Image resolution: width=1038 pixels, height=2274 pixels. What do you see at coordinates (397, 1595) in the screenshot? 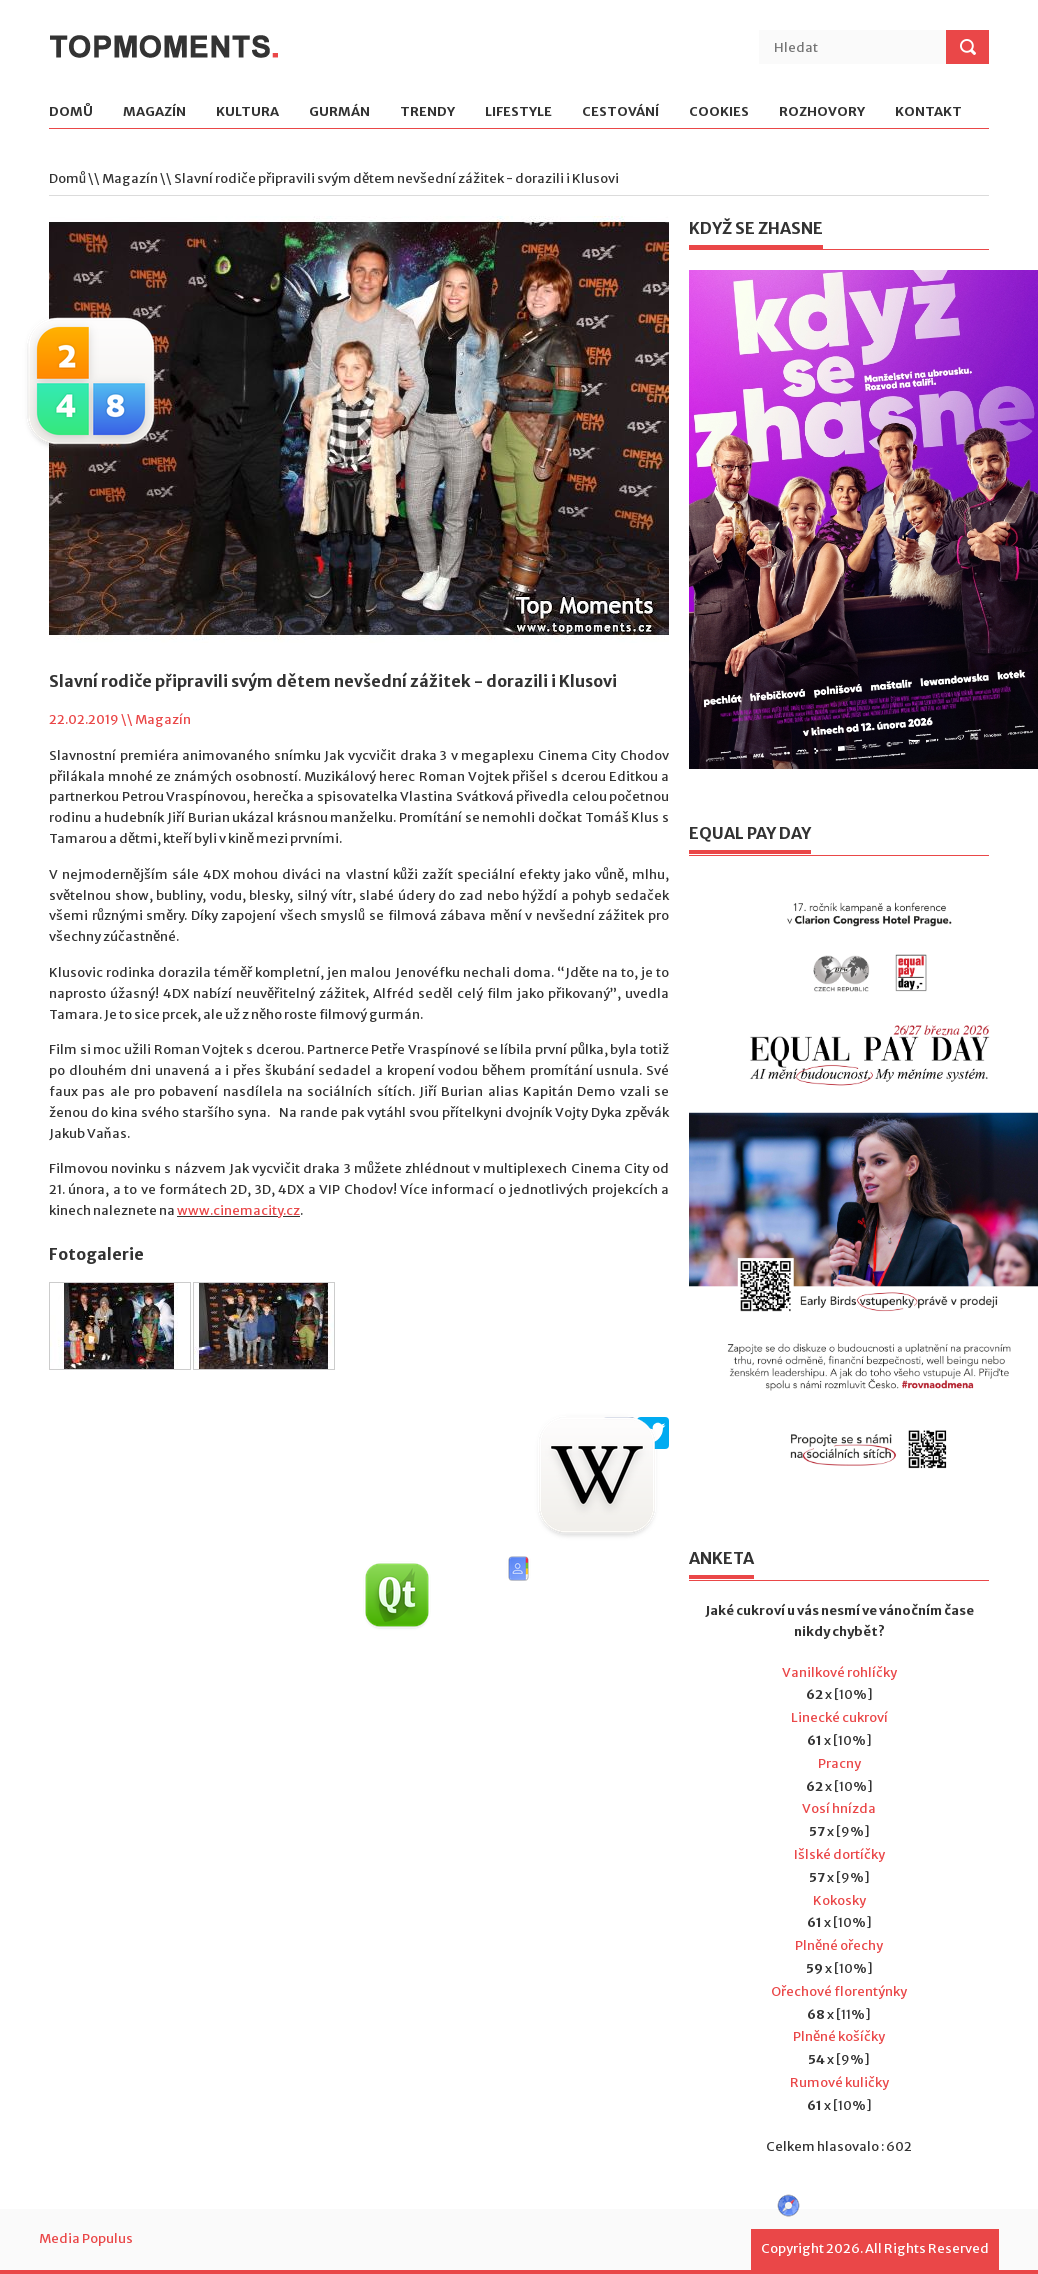
I see `launch qt creator development environment` at bounding box center [397, 1595].